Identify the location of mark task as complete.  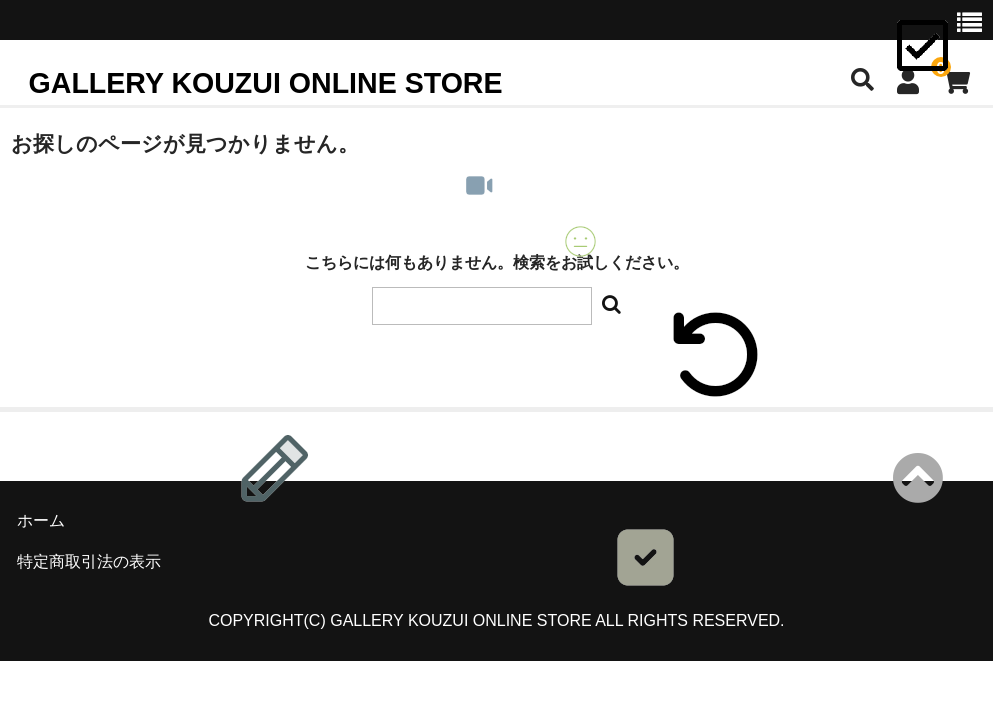
(645, 557).